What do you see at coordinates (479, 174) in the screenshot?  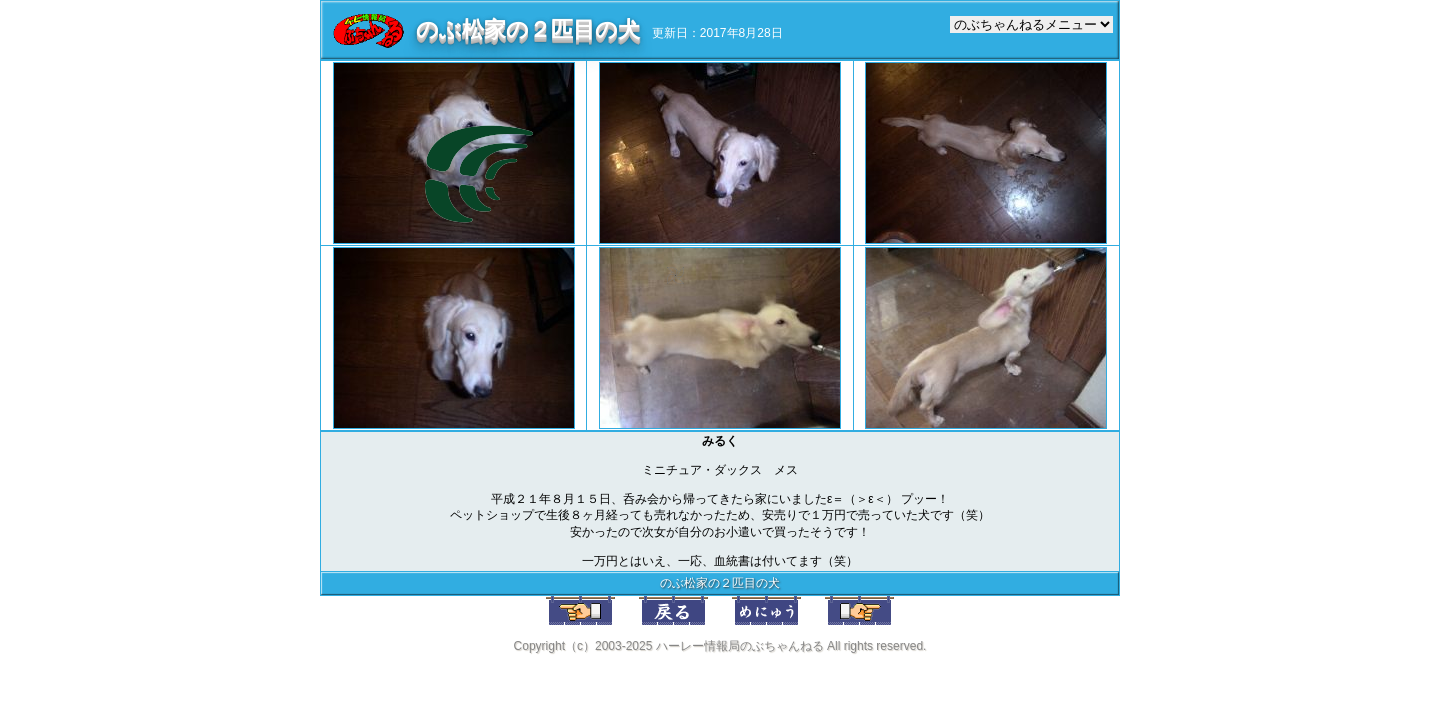 I see `Crowdin localization platform logo` at bounding box center [479, 174].